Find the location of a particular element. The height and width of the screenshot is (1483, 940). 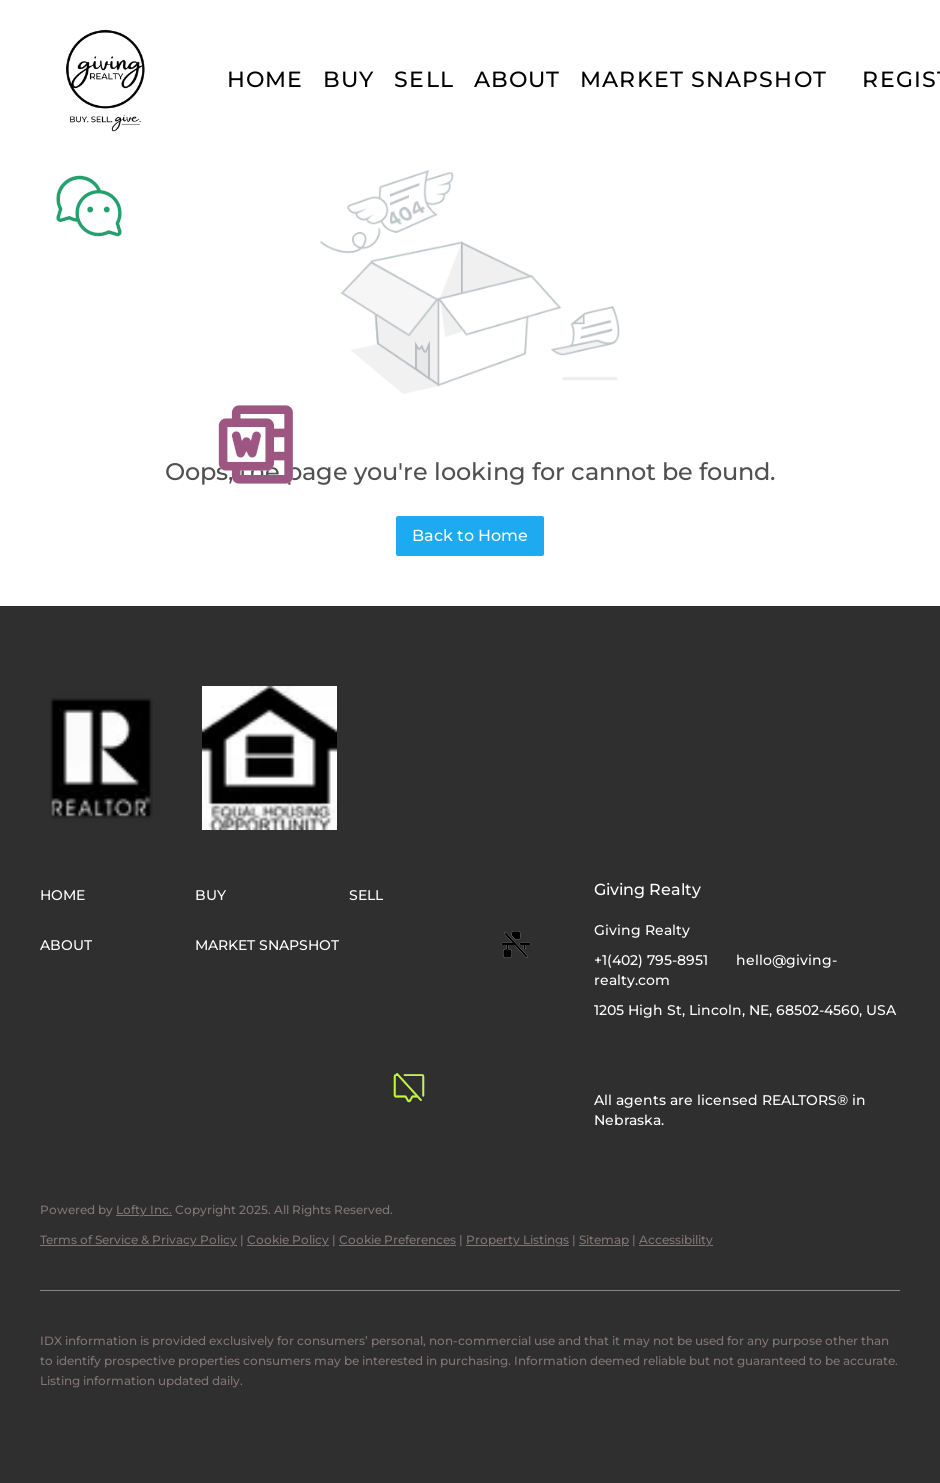

open Microsoft Word is located at coordinates (259, 444).